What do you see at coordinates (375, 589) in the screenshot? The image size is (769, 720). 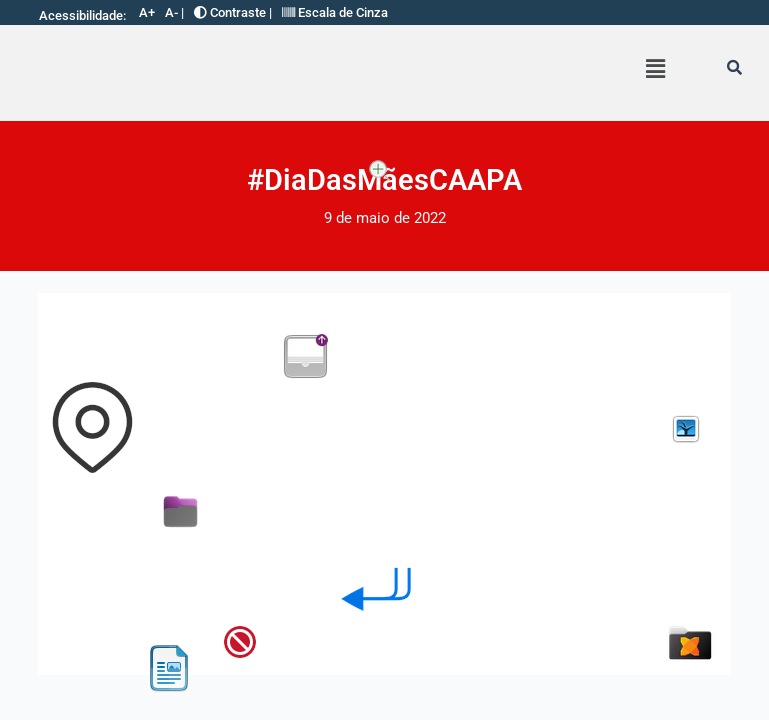 I see `reply to all recipients of an email` at bounding box center [375, 589].